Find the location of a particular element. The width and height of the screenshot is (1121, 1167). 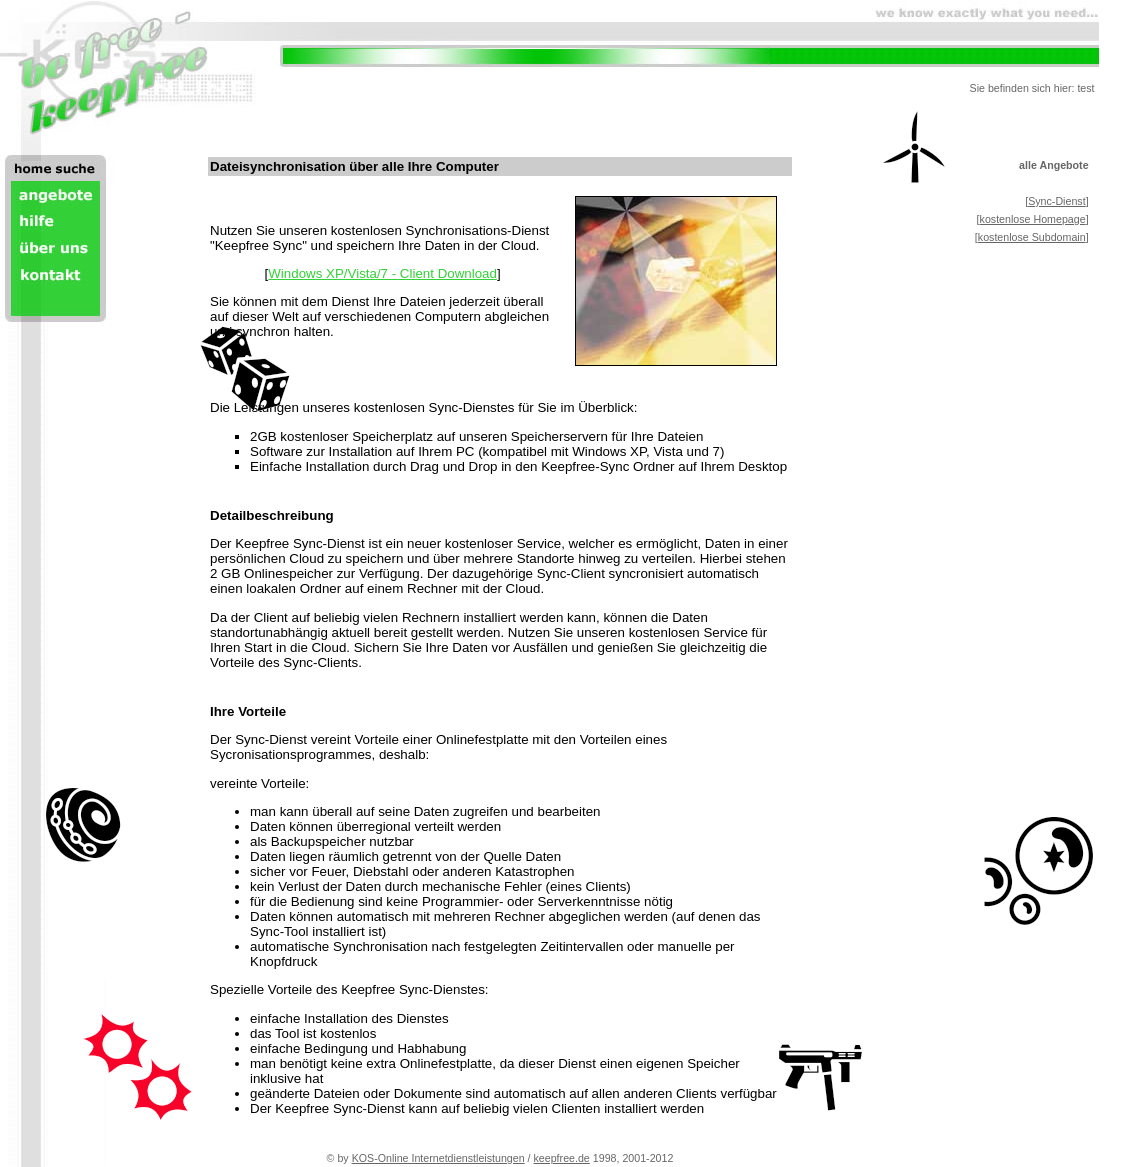

roll the dice or randomize selection is located at coordinates (245, 369).